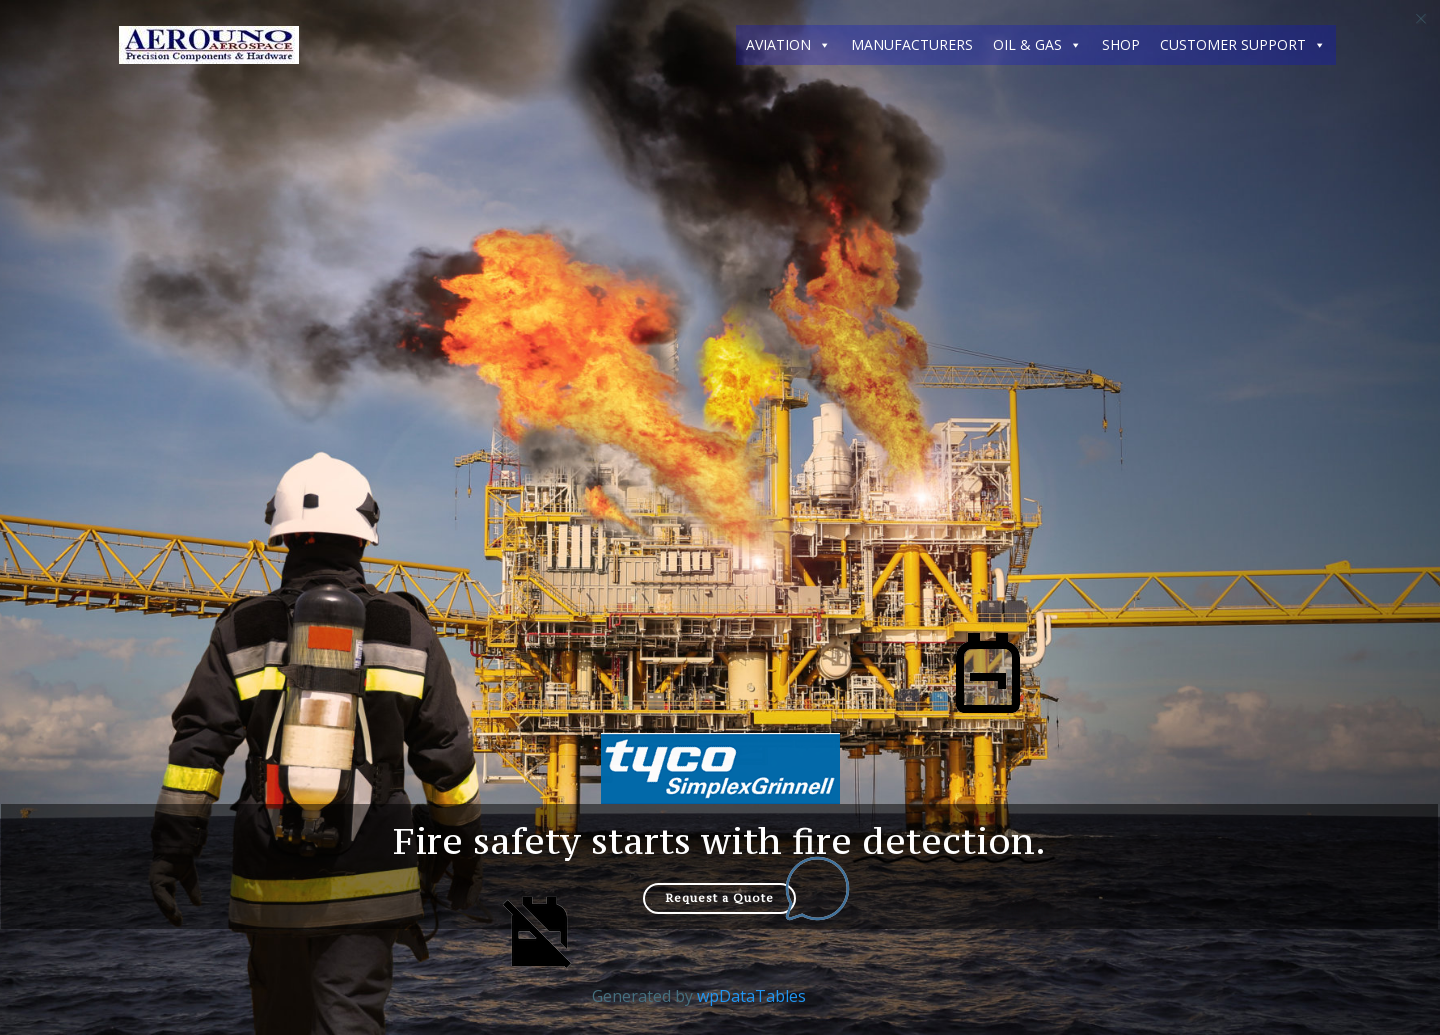 This screenshot has height=1035, width=1440. I want to click on open chat or messaging, so click(817, 888).